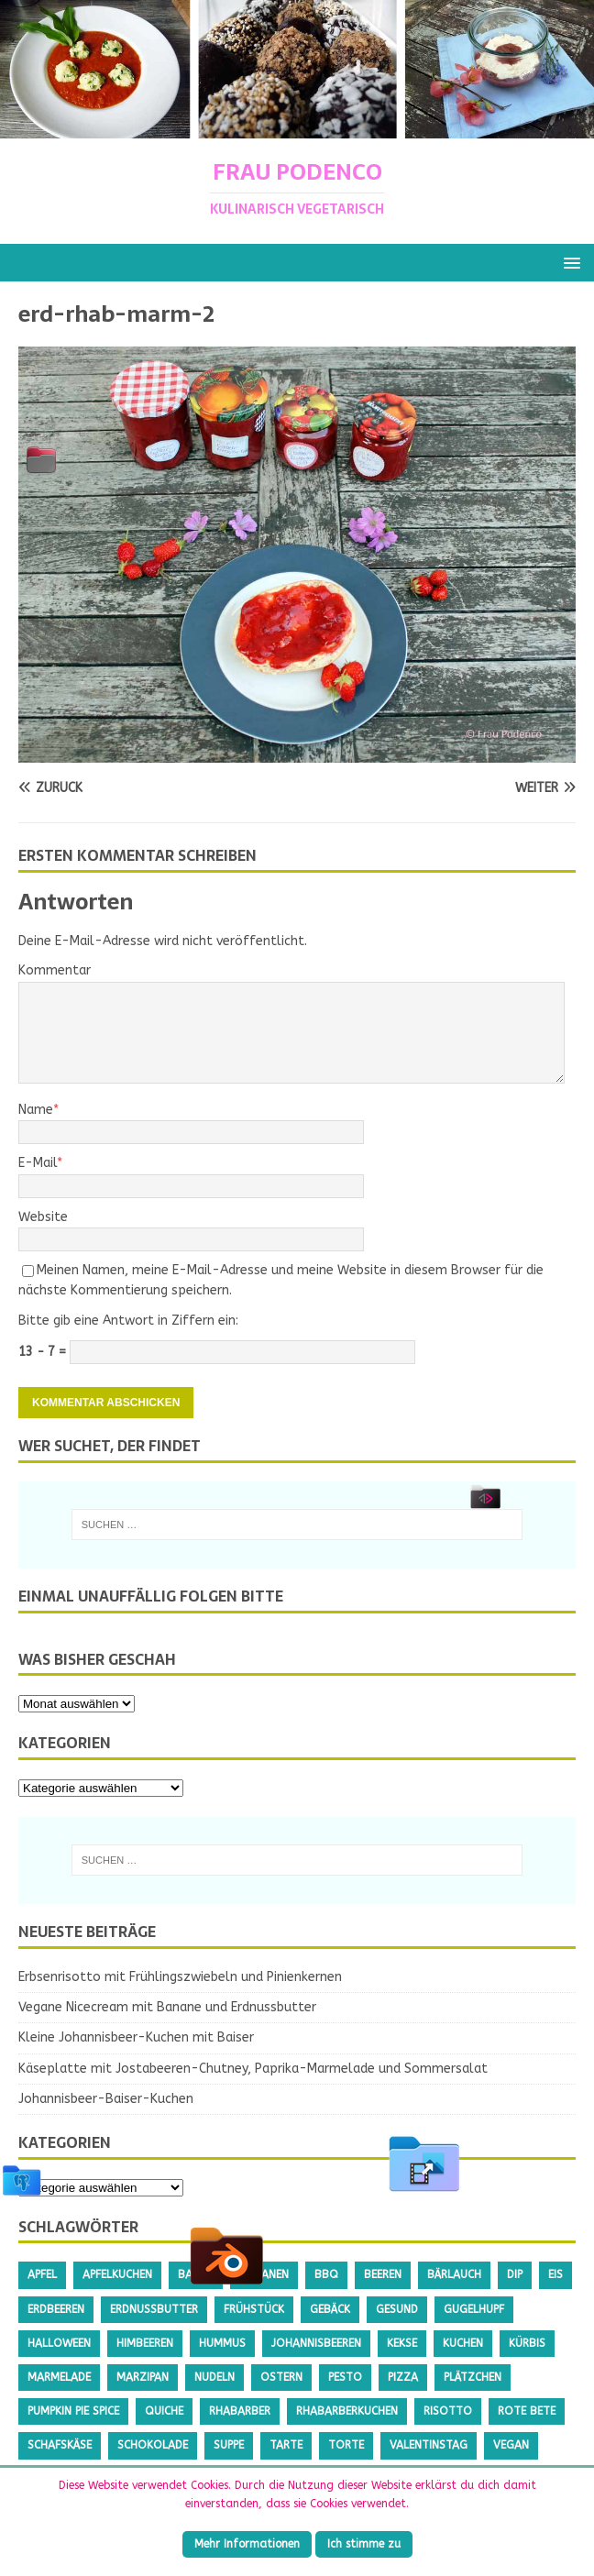 The width and height of the screenshot is (594, 2576). I want to click on folder containing ActivityPub or federated social media content, so click(485, 1497).